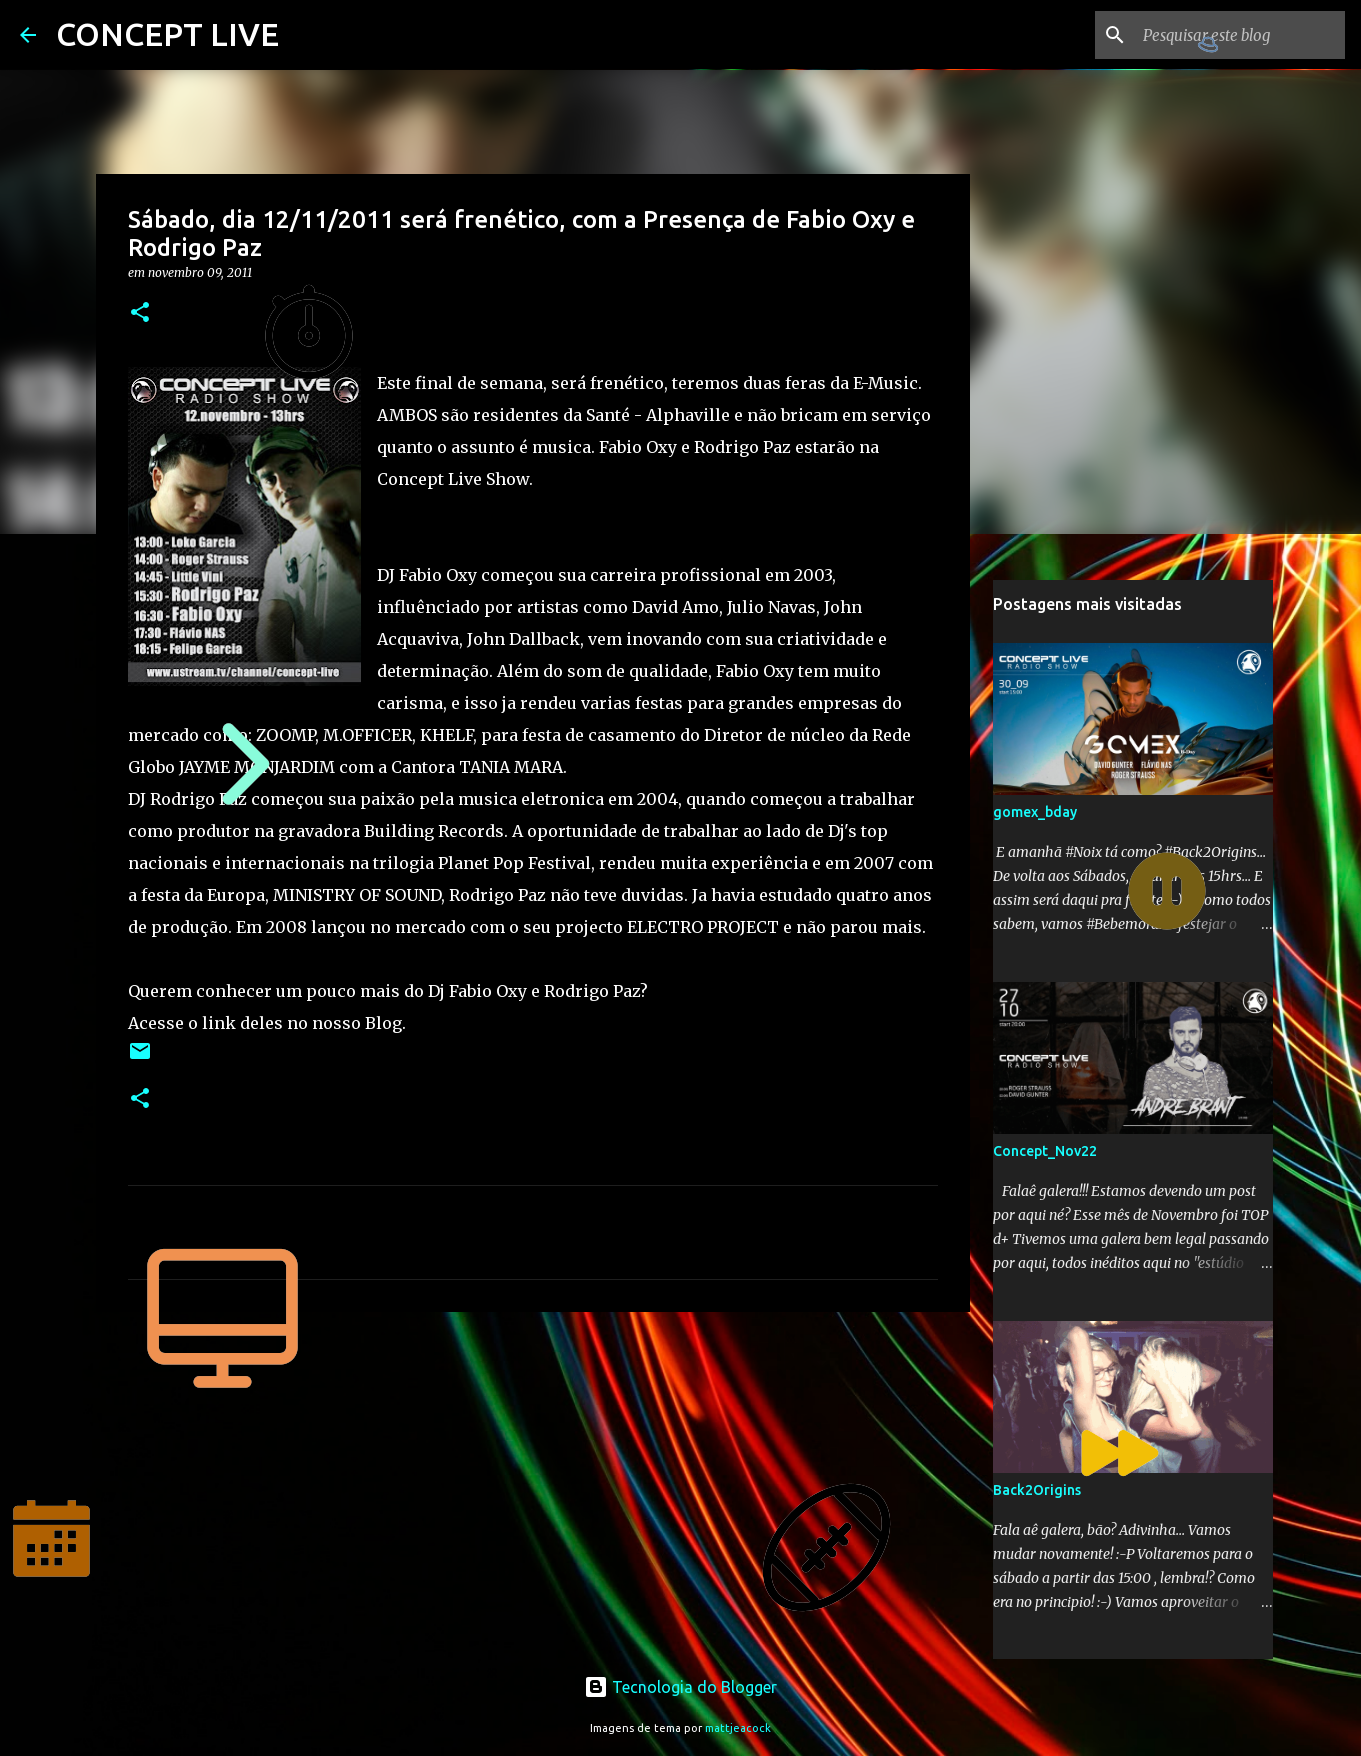 The width and height of the screenshot is (1361, 1756). Describe the element at coordinates (51, 1538) in the screenshot. I see `view your calendar` at that location.